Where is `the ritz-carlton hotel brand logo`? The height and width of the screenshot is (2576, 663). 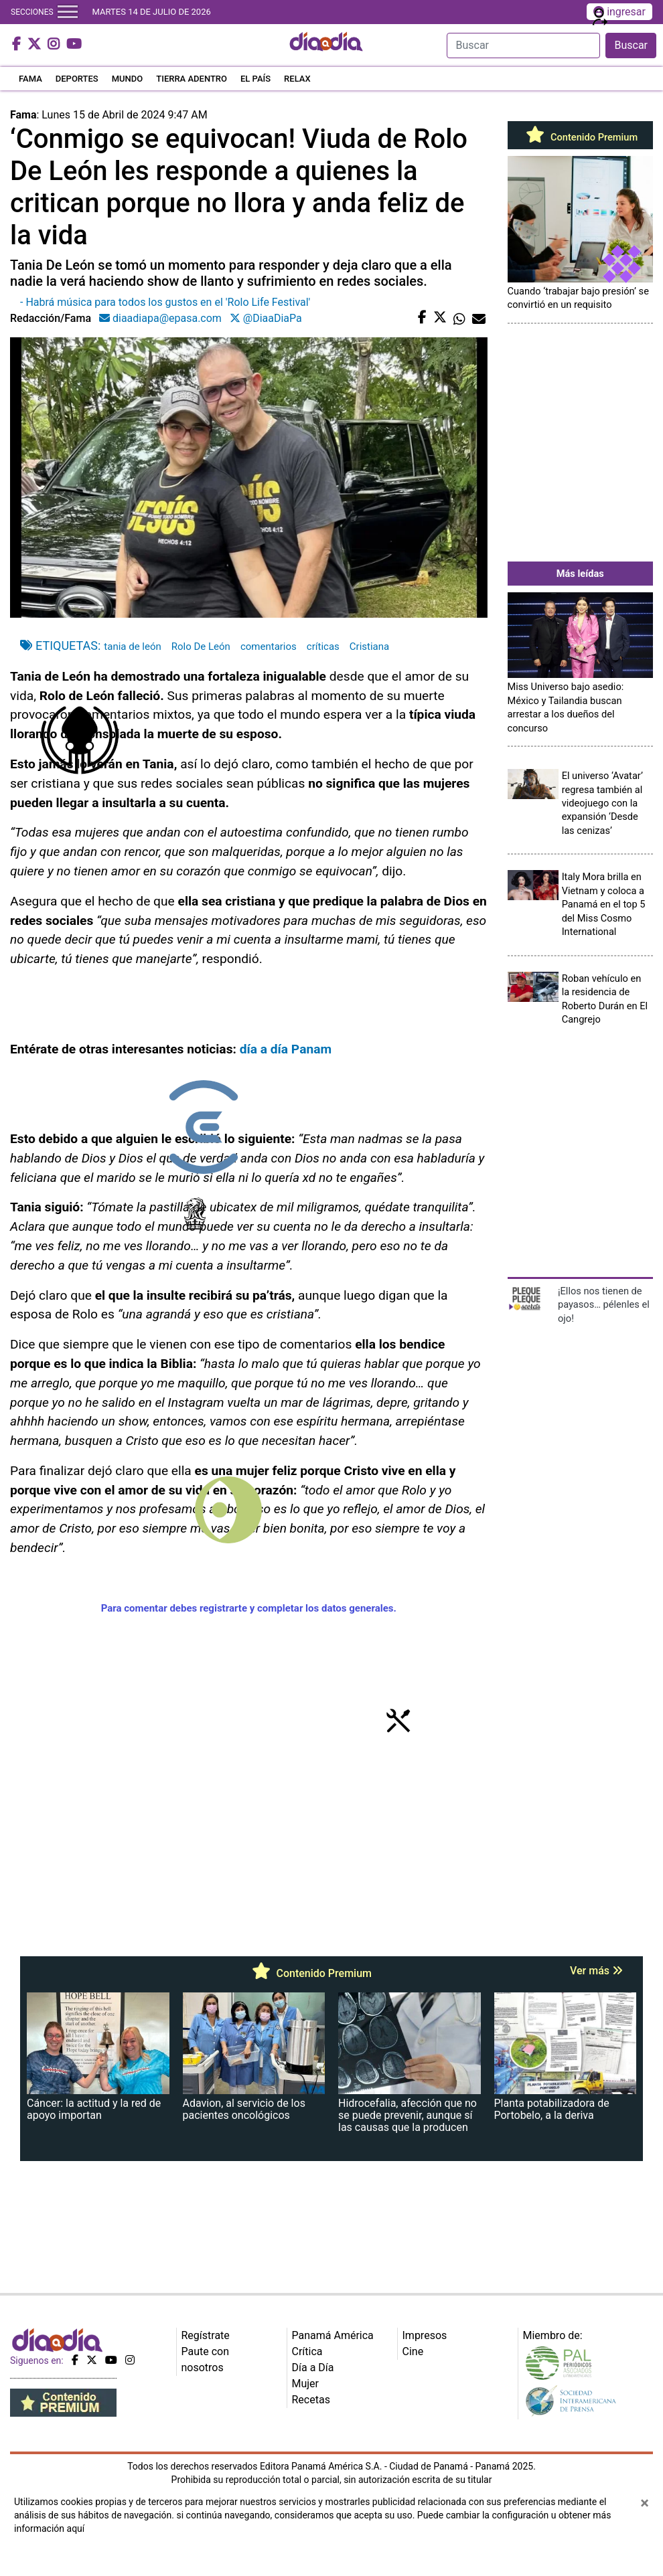
the ritz-carlton hotel brand logo is located at coordinates (195, 1213).